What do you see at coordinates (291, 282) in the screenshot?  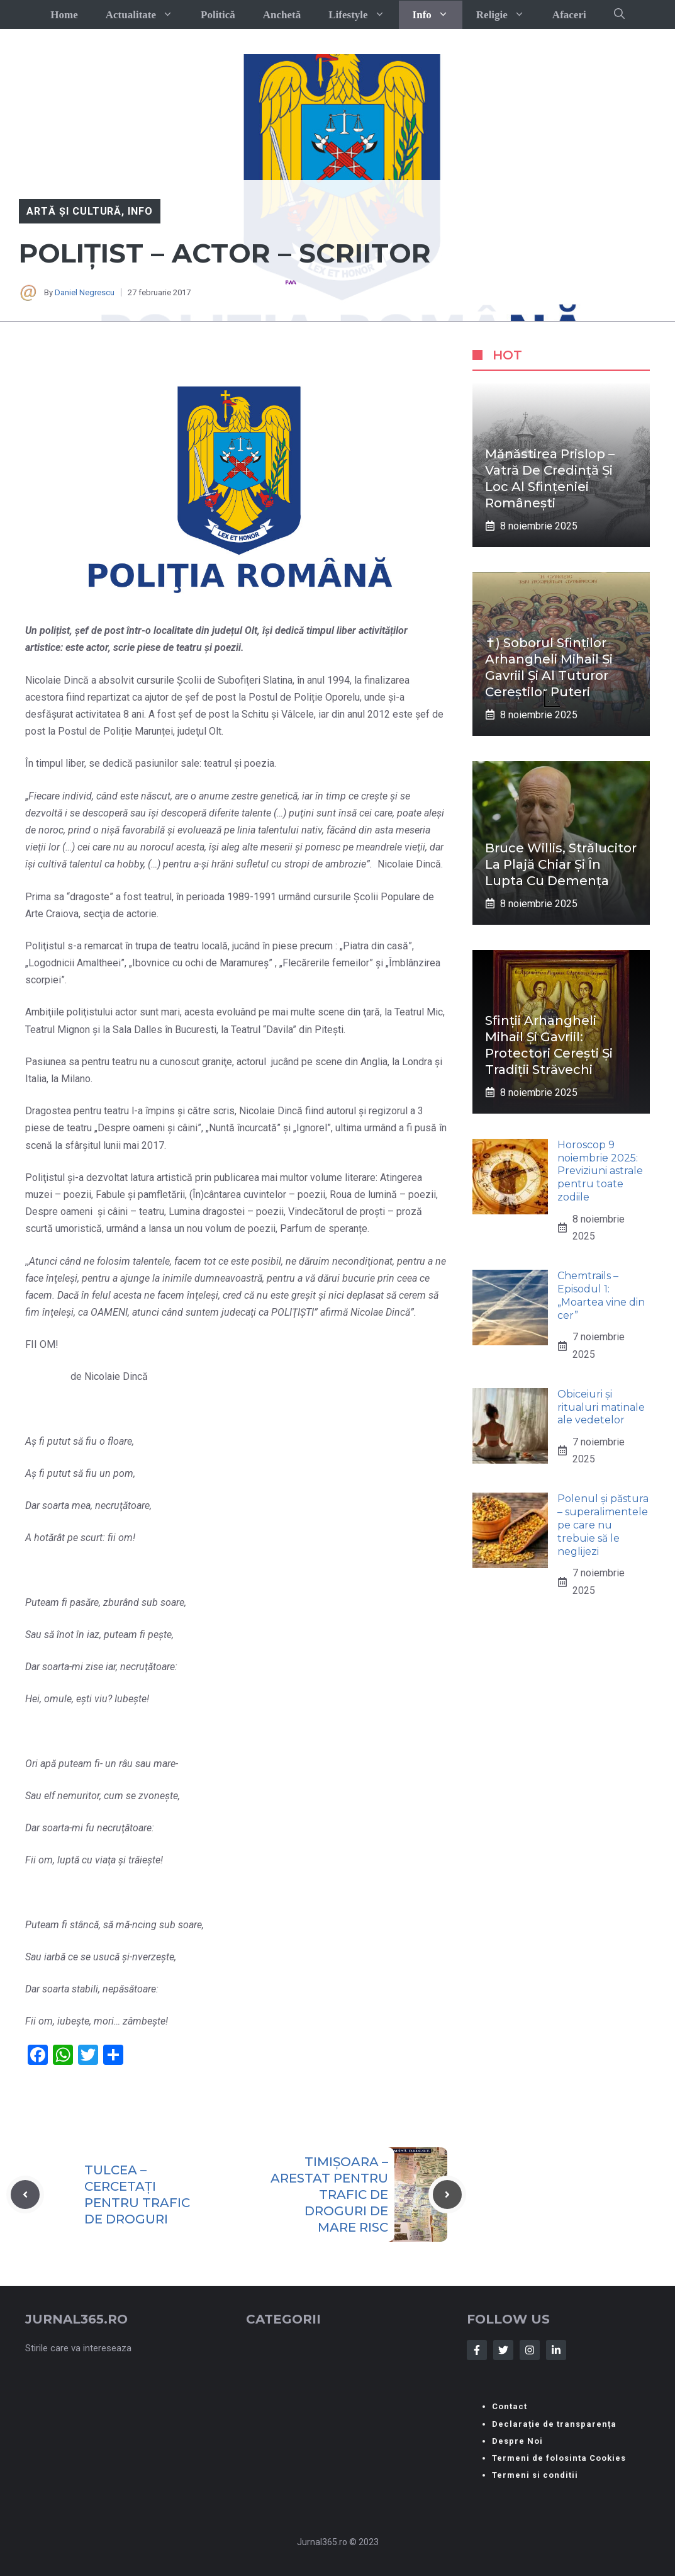 I see `progressive web app logo` at bounding box center [291, 282].